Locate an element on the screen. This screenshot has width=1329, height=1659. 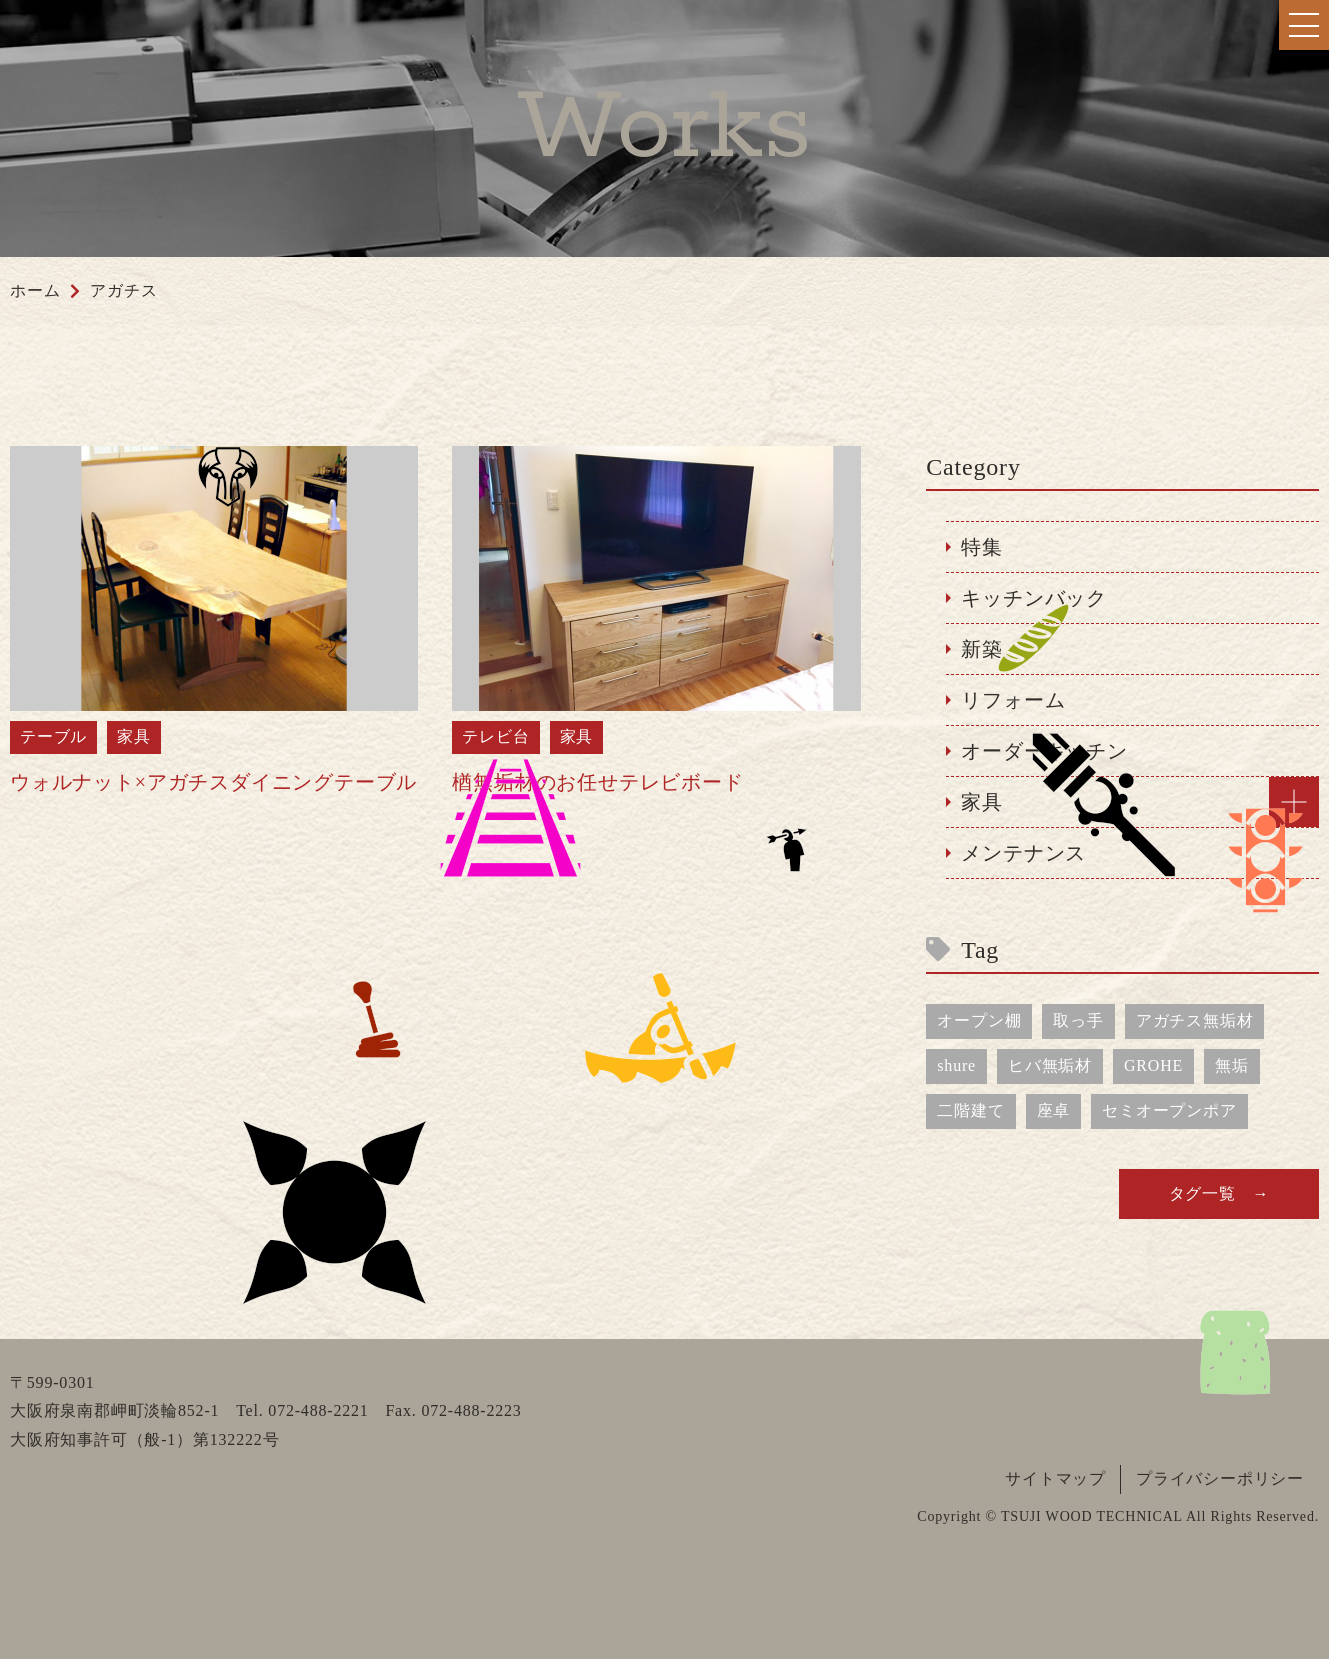
access train or railway transportation options is located at coordinates (510, 808).